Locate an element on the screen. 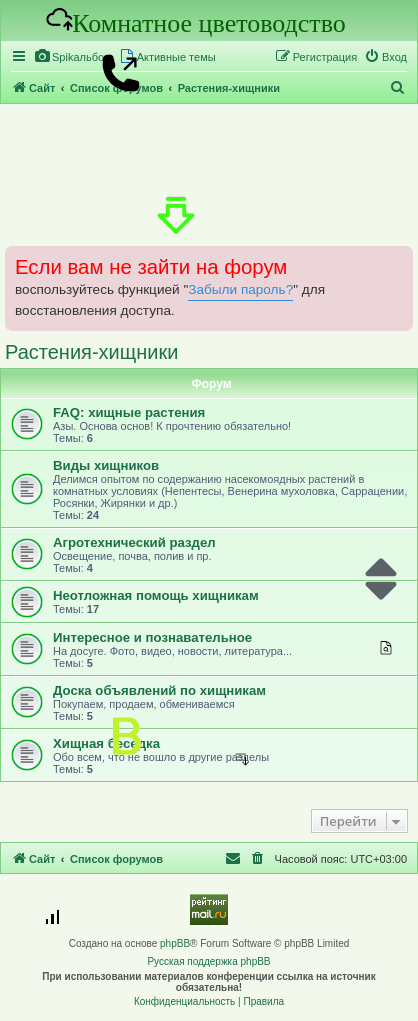 The height and width of the screenshot is (1021, 418). sort items in no particular order is located at coordinates (381, 579).